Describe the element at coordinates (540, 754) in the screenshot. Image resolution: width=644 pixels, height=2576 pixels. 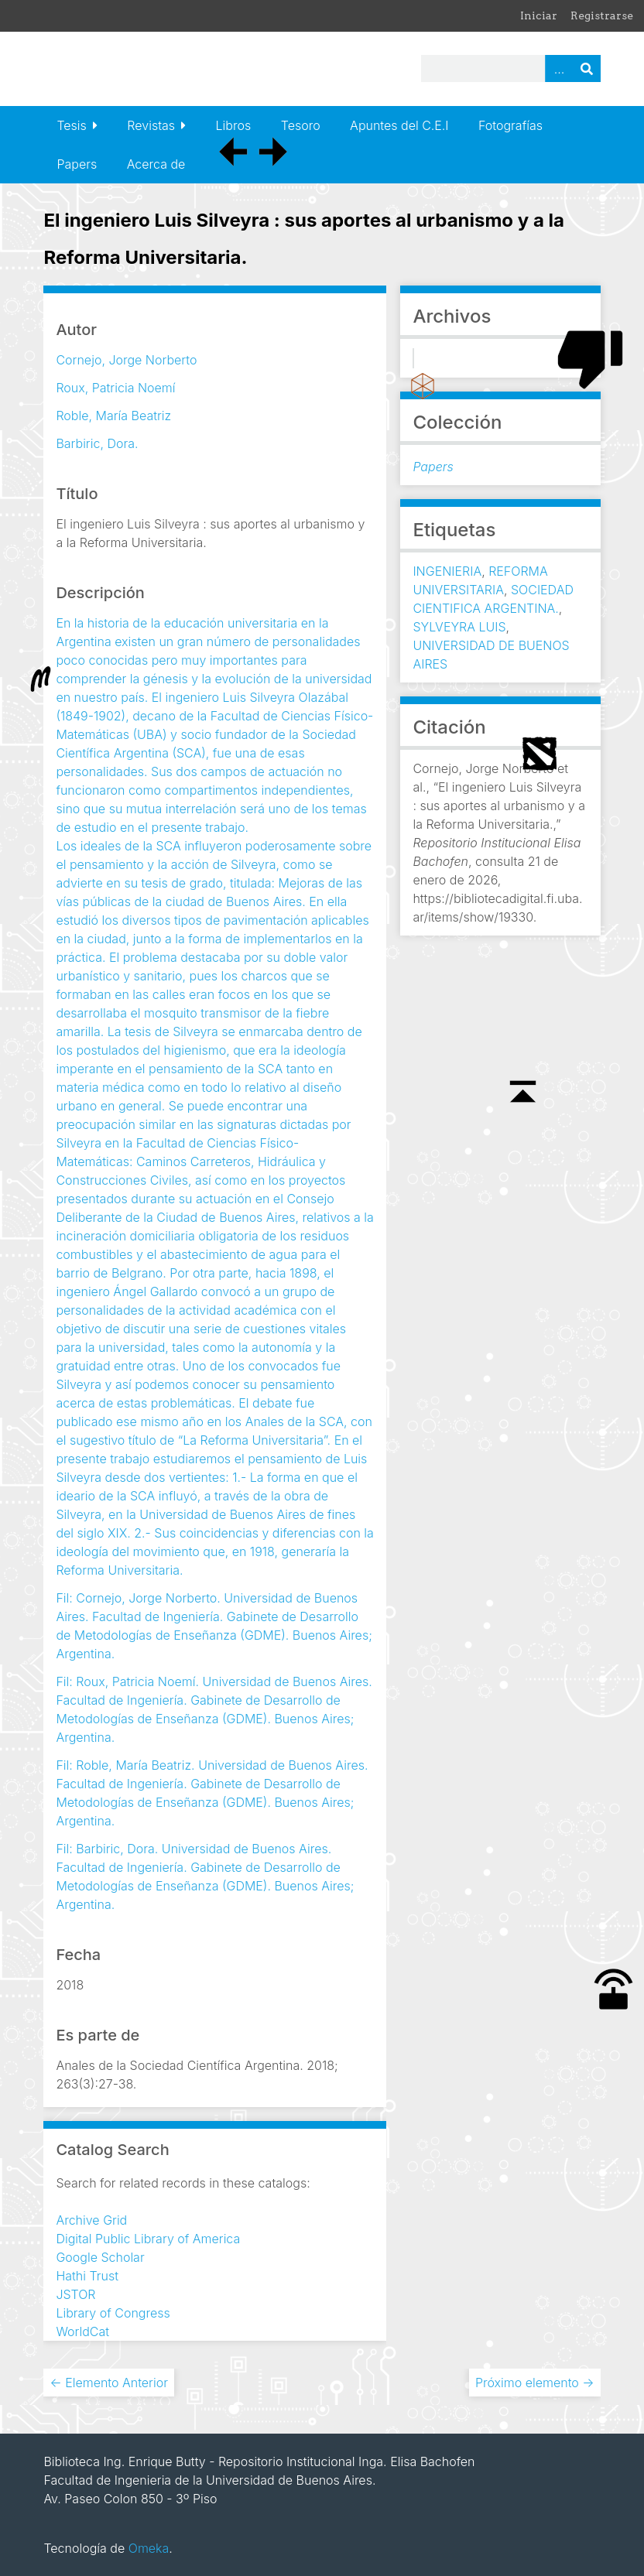
I see `launch Dota 2 game` at that location.